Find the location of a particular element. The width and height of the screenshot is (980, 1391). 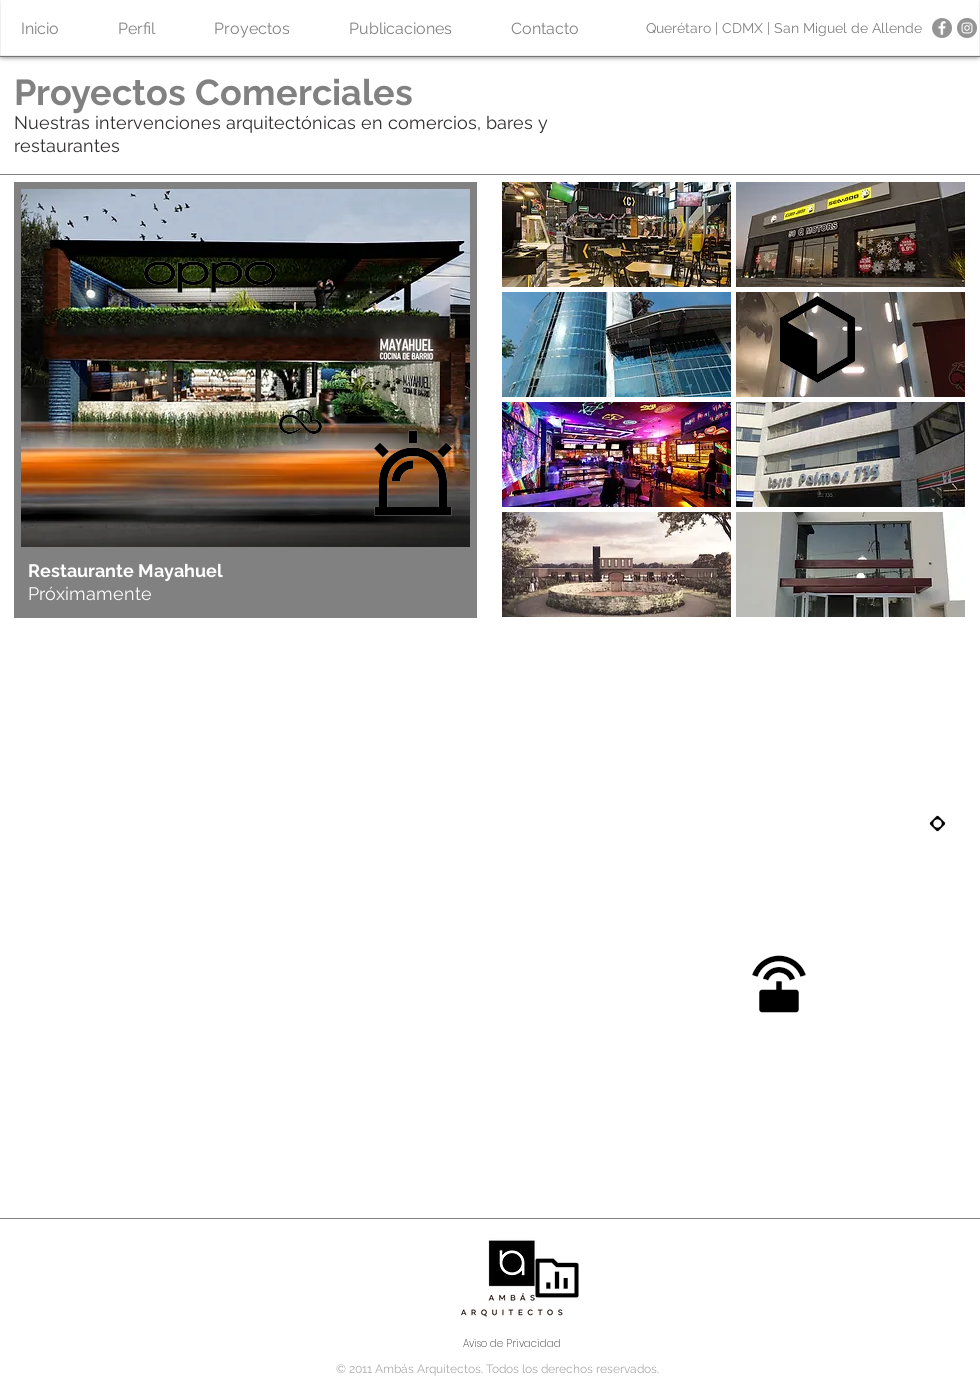

open 3d modeling or design tools is located at coordinates (817, 339).